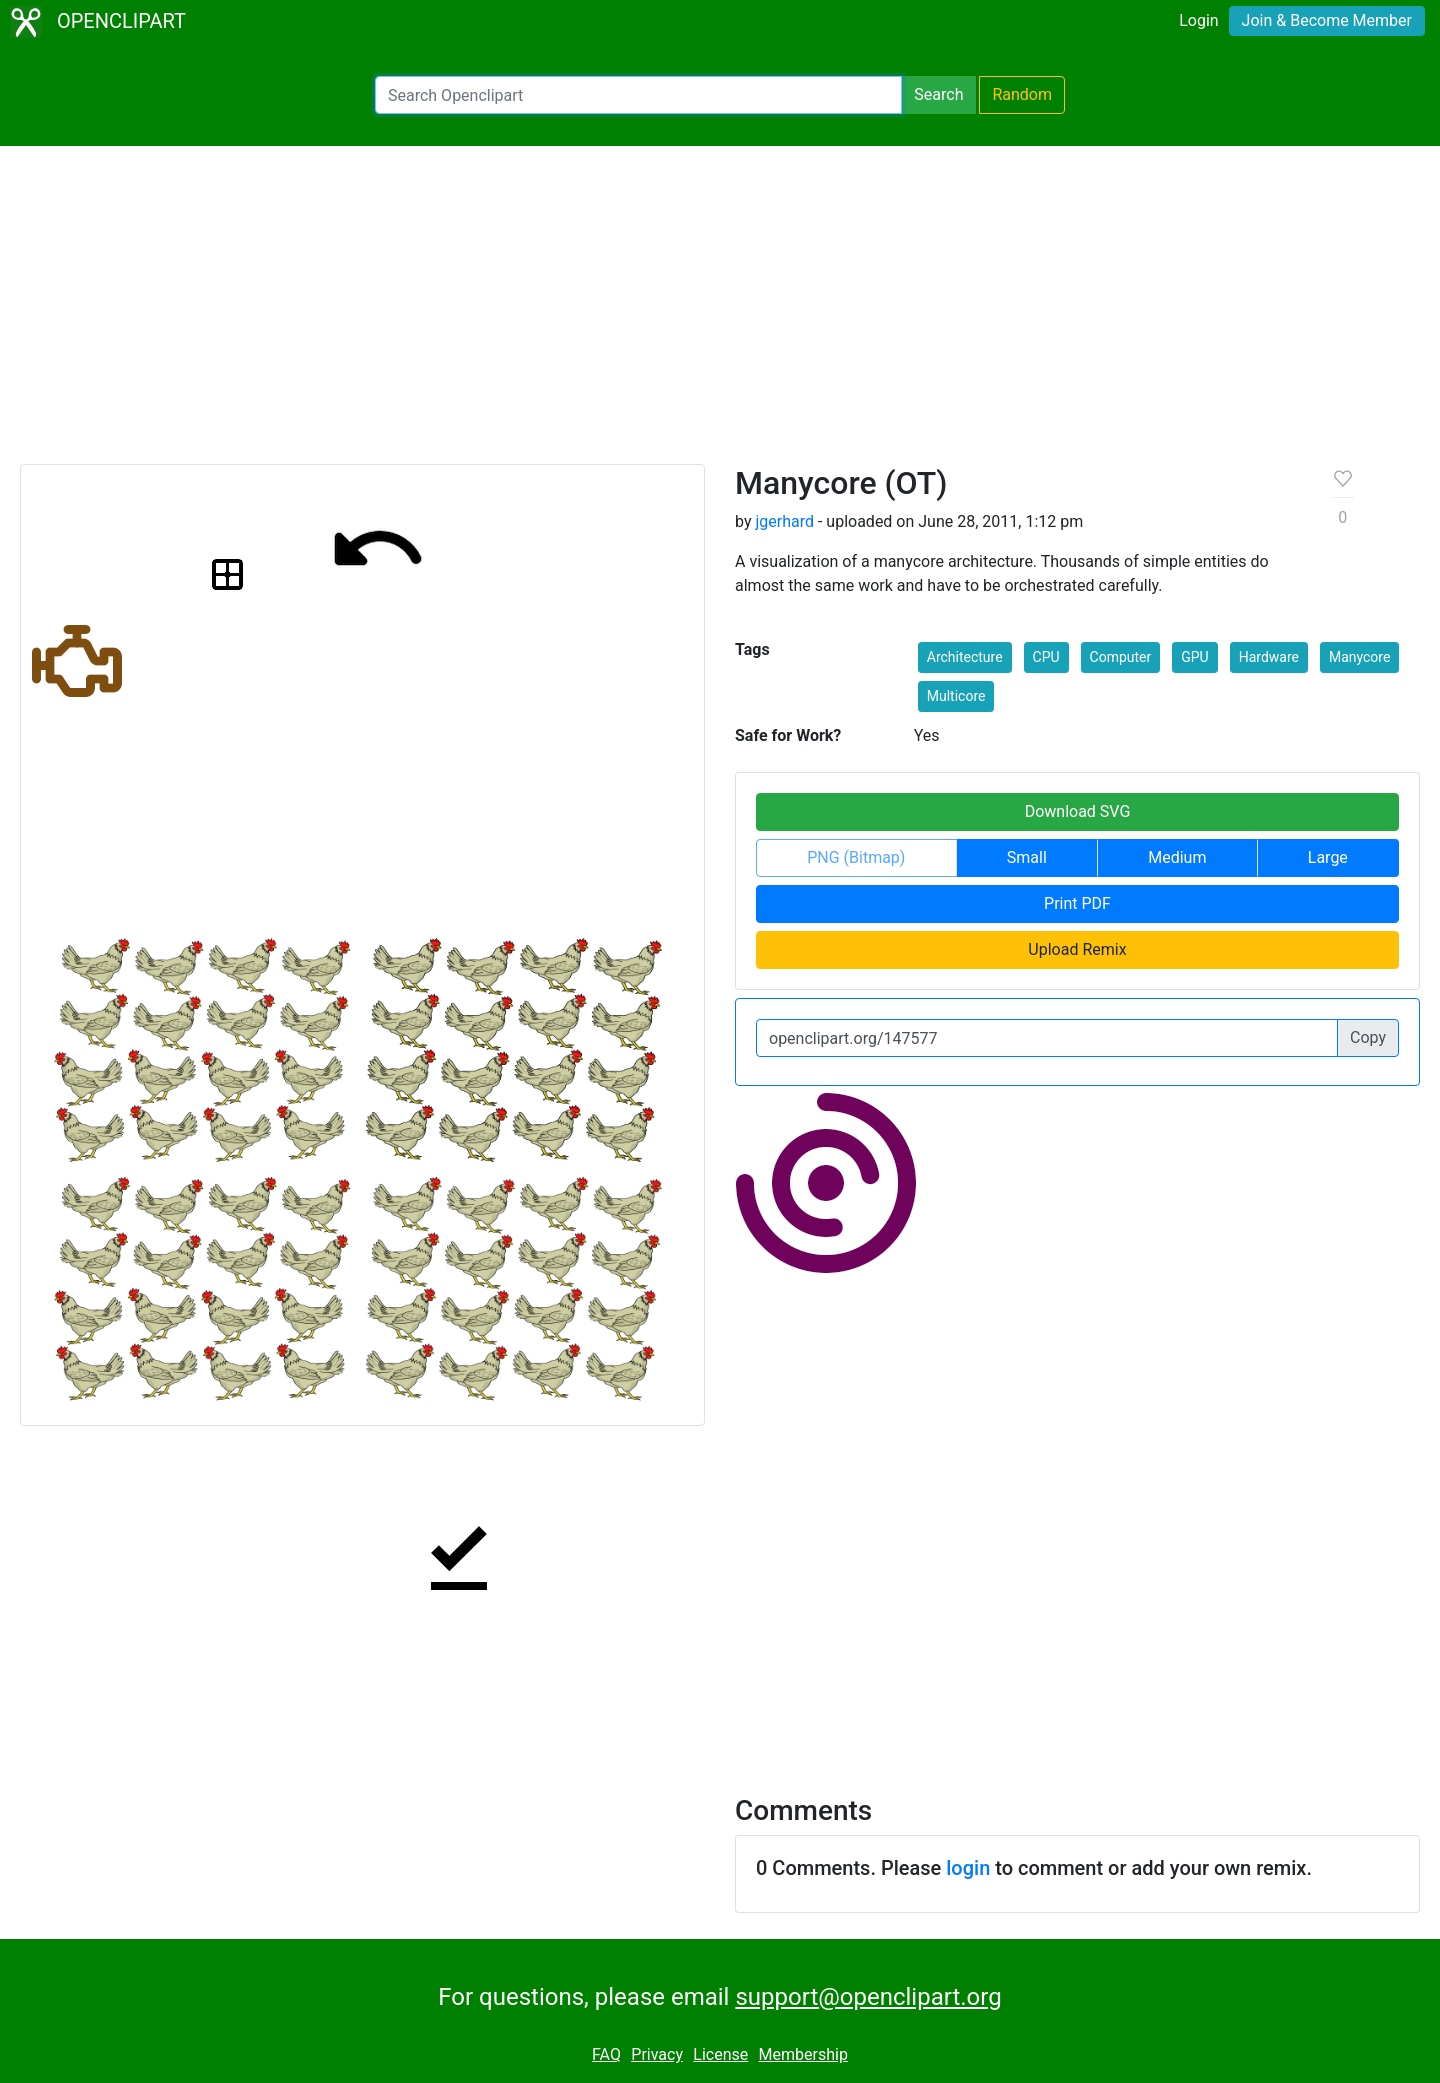  What do you see at coordinates (378, 548) in the screenshot?
I see `undo the last action` at bounding box center [378, 548].